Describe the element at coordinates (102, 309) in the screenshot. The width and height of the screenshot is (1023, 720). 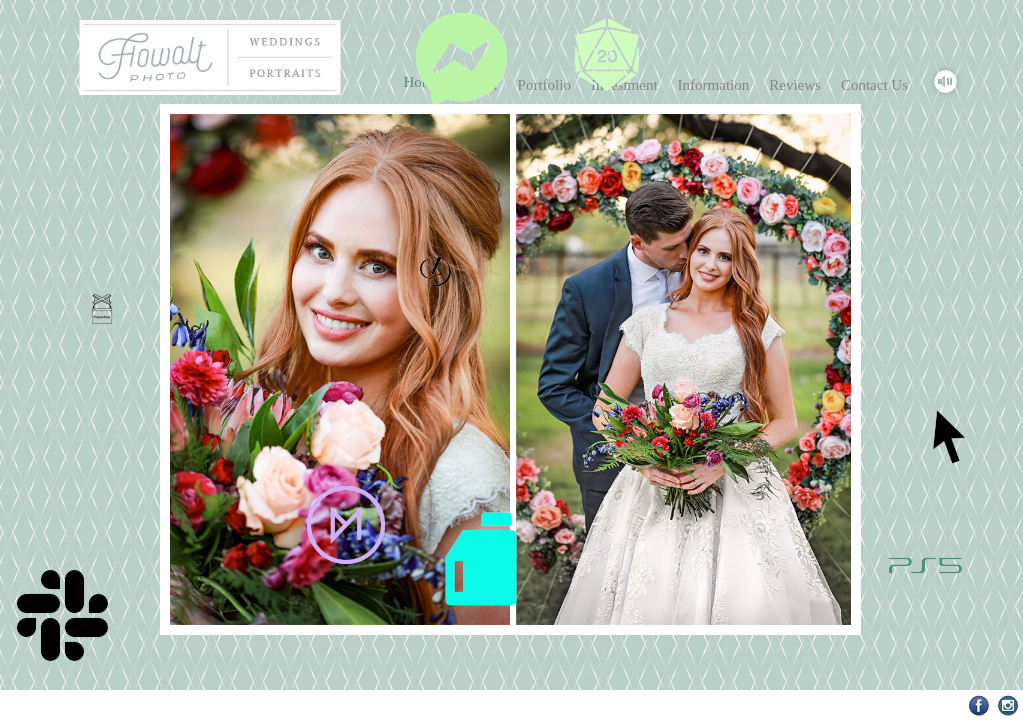
I see `puppeteer browser automation library logo` at that location.